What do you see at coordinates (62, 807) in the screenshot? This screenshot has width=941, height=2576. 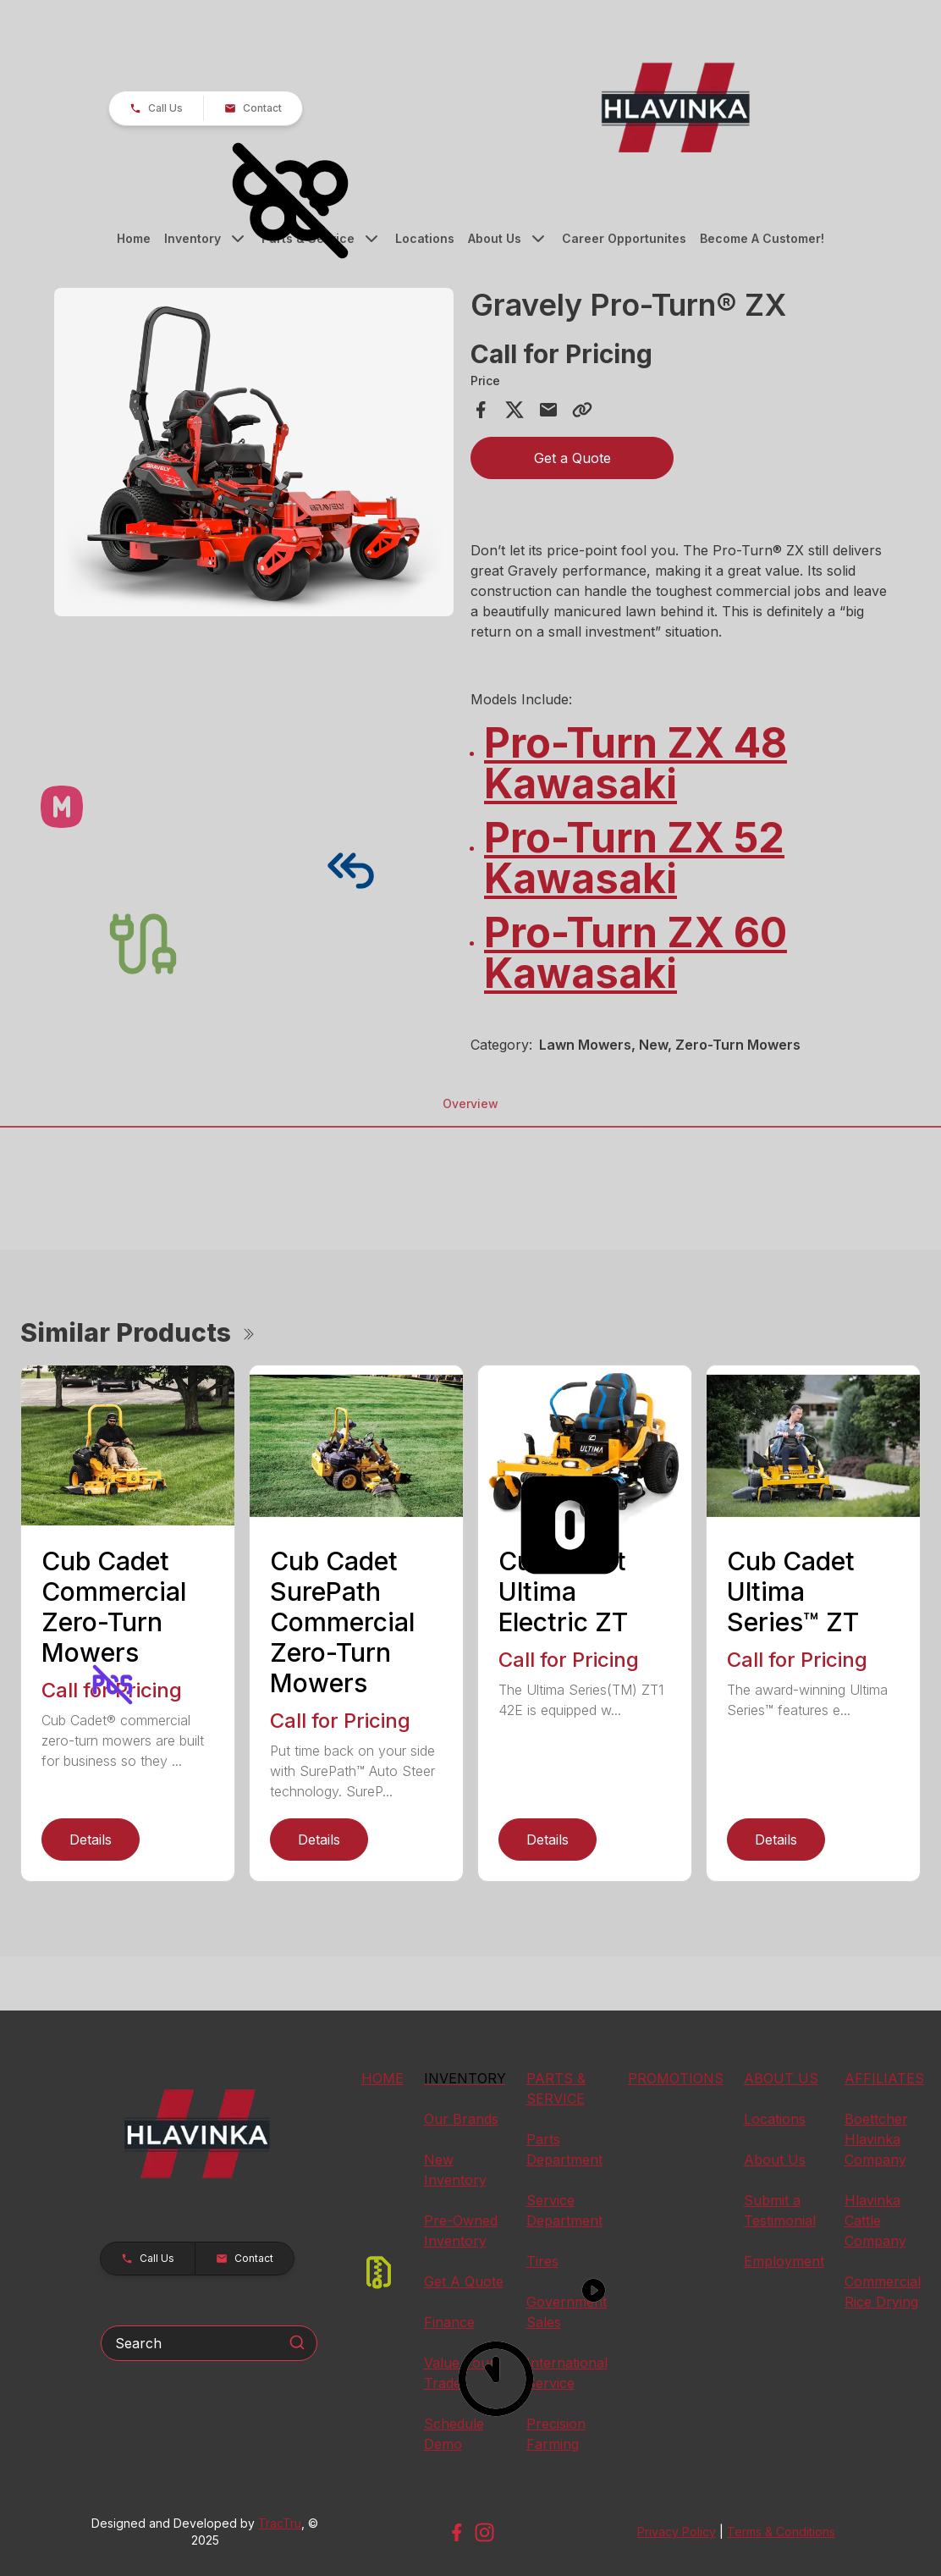 I see `access menu or main navigation` at bounding box center [62, 807].